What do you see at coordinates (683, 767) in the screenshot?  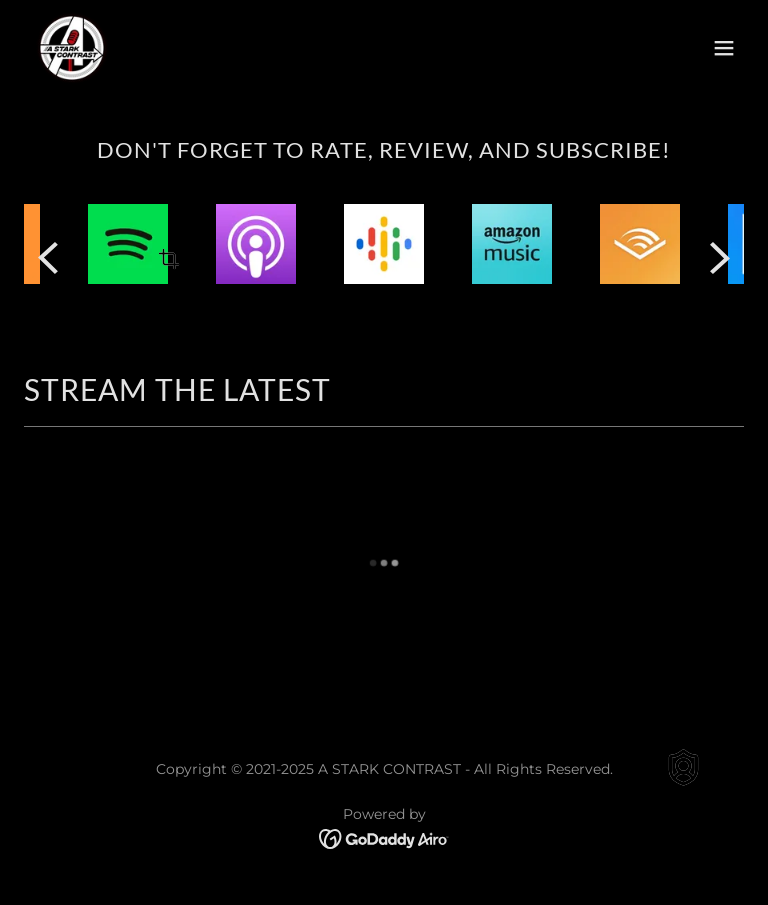 I see `access user privacy or security settings` at bounding box center [683, 767].